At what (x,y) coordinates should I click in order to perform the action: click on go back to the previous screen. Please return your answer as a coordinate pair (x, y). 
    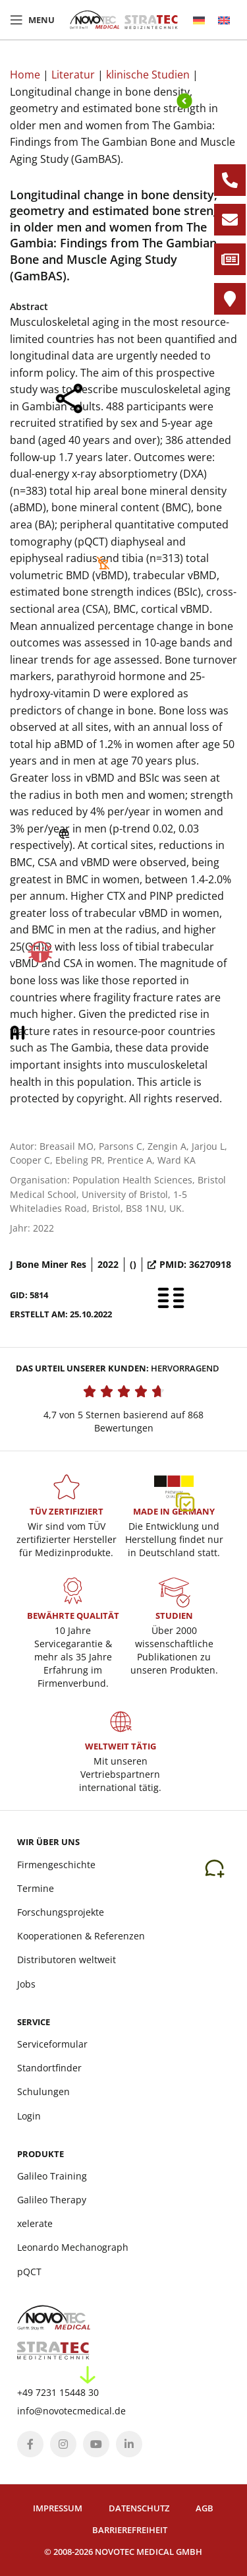
    Looking at the image, I should click on (184, 101).